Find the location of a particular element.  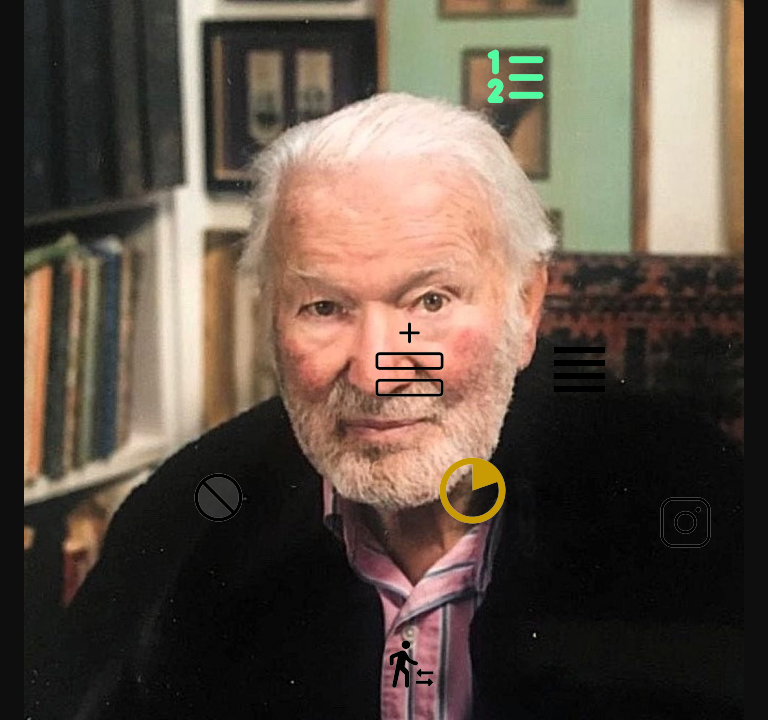

indicates a prohibited or restricted action is located at coordinates (218, 497).